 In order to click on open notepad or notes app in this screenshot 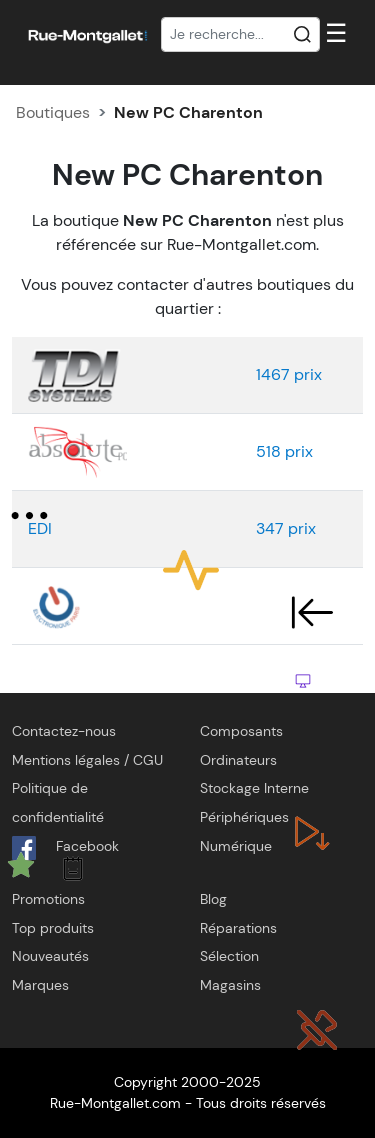, I will do `click(73, 869)`.